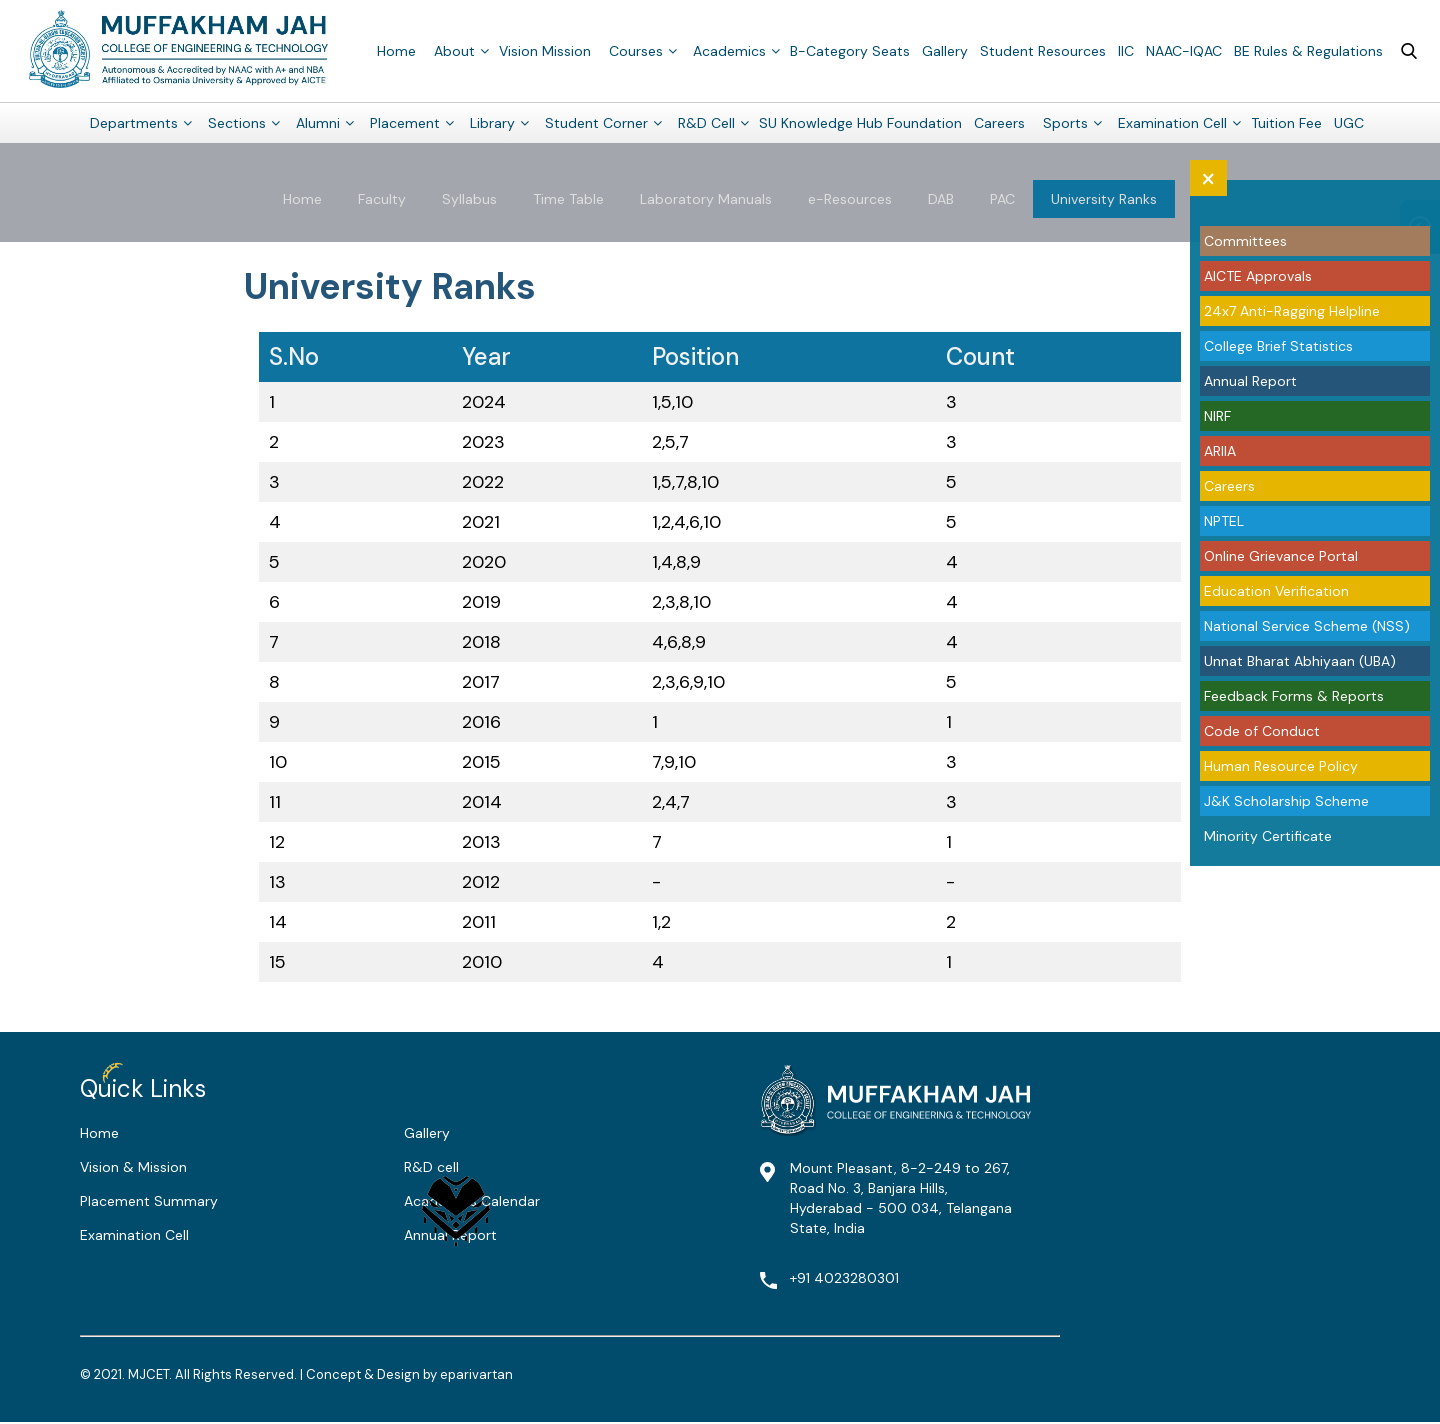 This screenshot has width=1440, height=1424. What do you see at coordinates (456, 1211) in the screenshot?
I see `select poncho clothing item` at bounding box center [456, 1211].